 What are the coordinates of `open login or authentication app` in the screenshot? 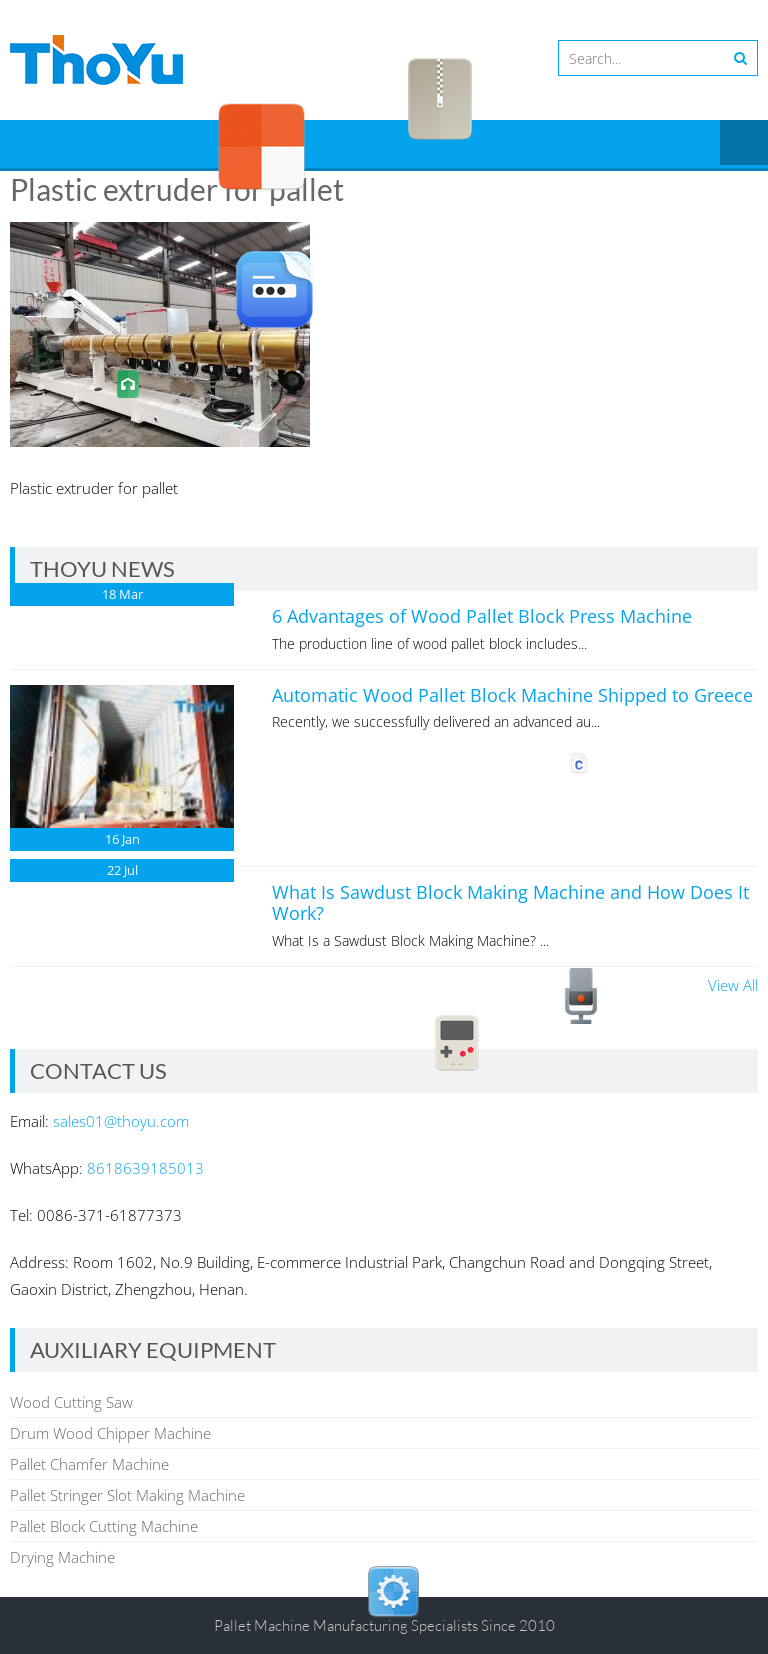 It's located at (274, 289).